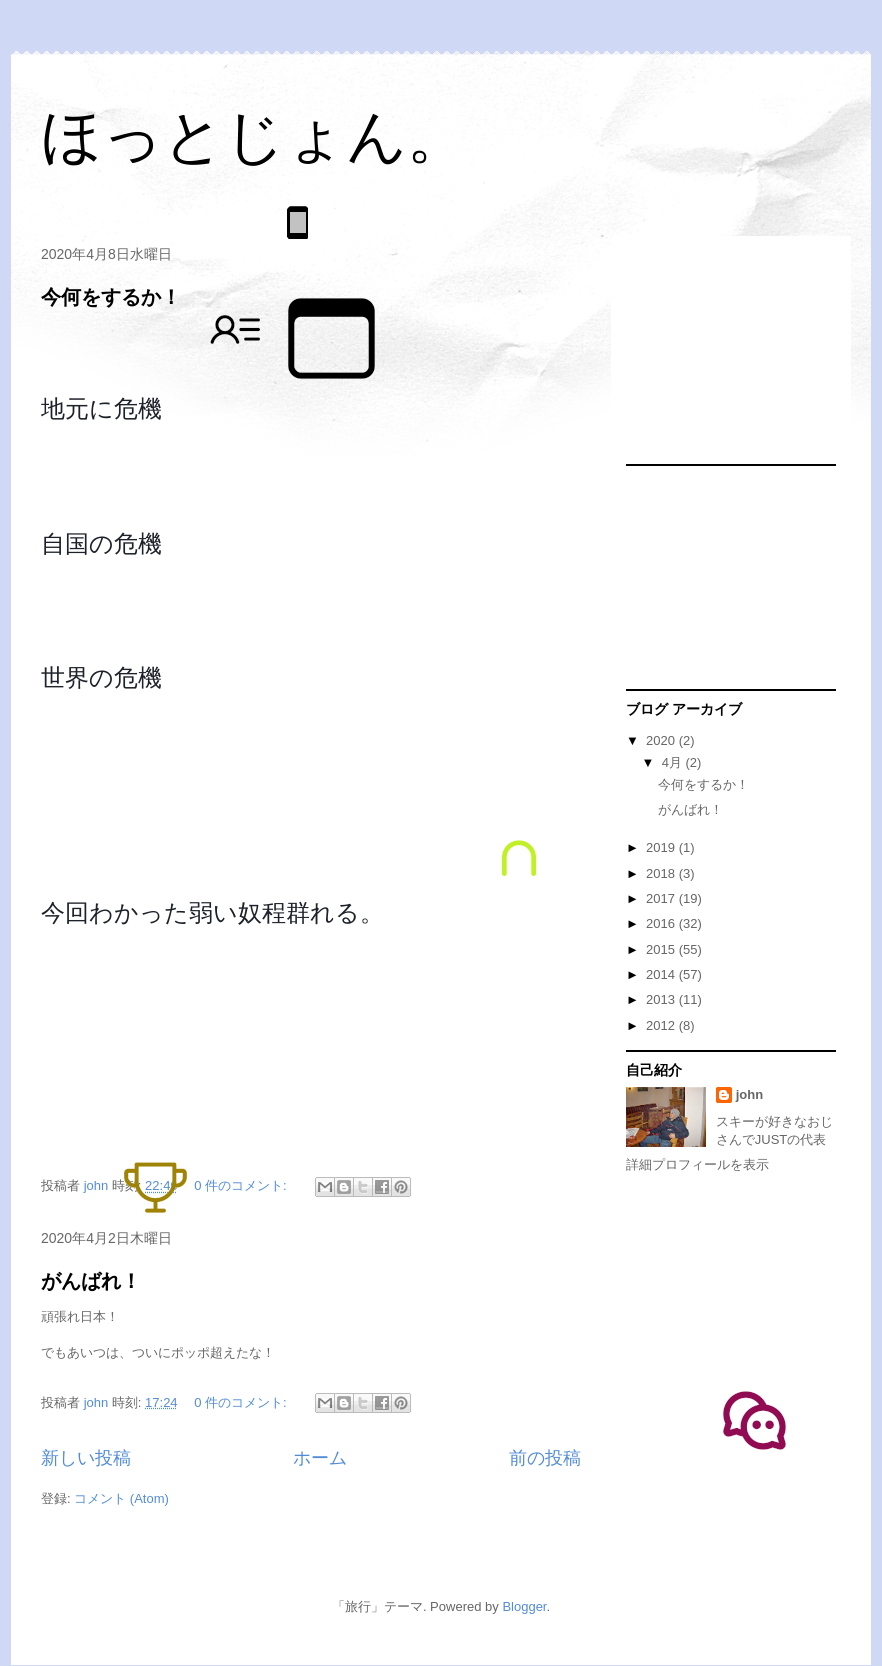 This screenshot has height=1666, width=882. What do you see at coordinates (754, 1420) in the screenshot?
I see `open wechat messaging app` at bounding box center [754, 1420].